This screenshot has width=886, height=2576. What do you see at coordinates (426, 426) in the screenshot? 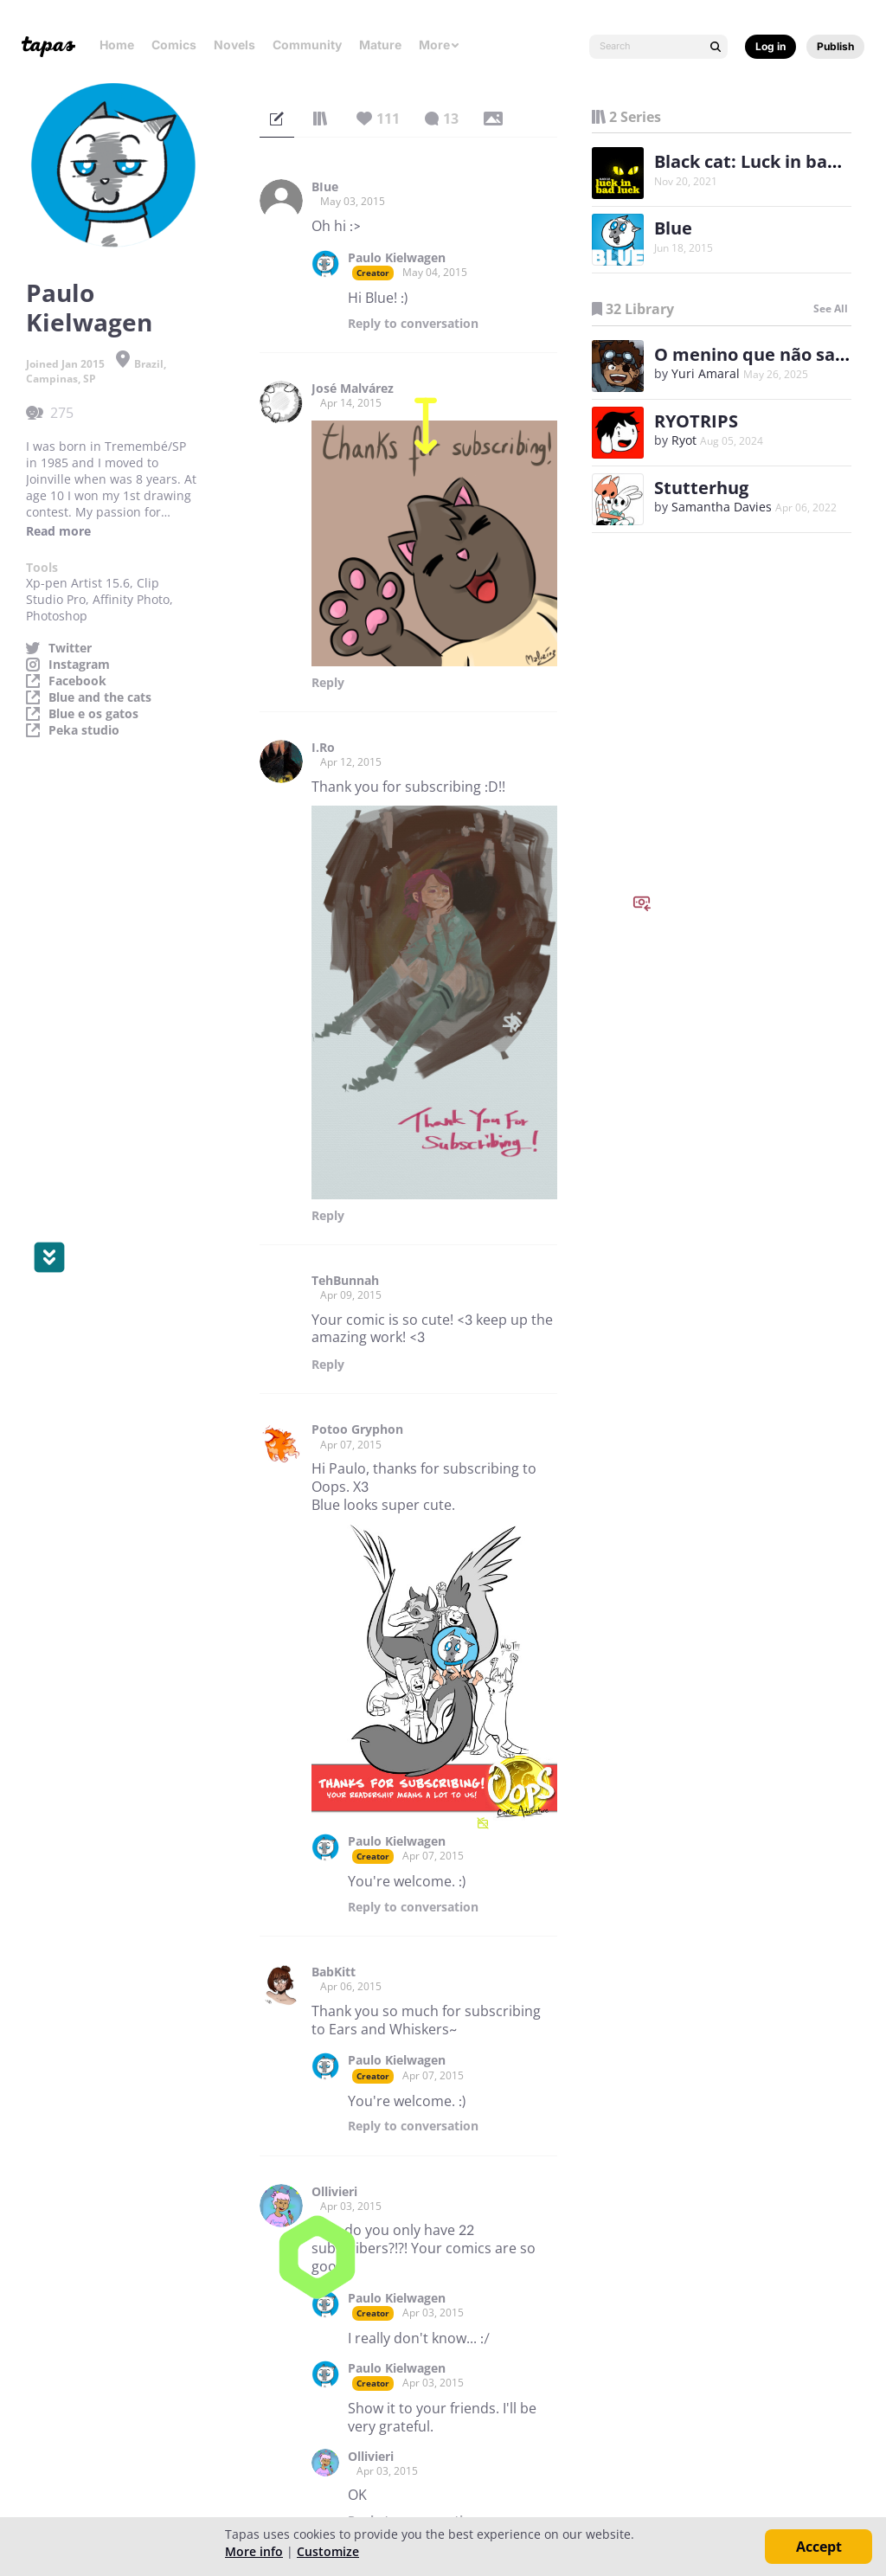
I see `download to bottom or end of list` at bounding box center [426, 426].